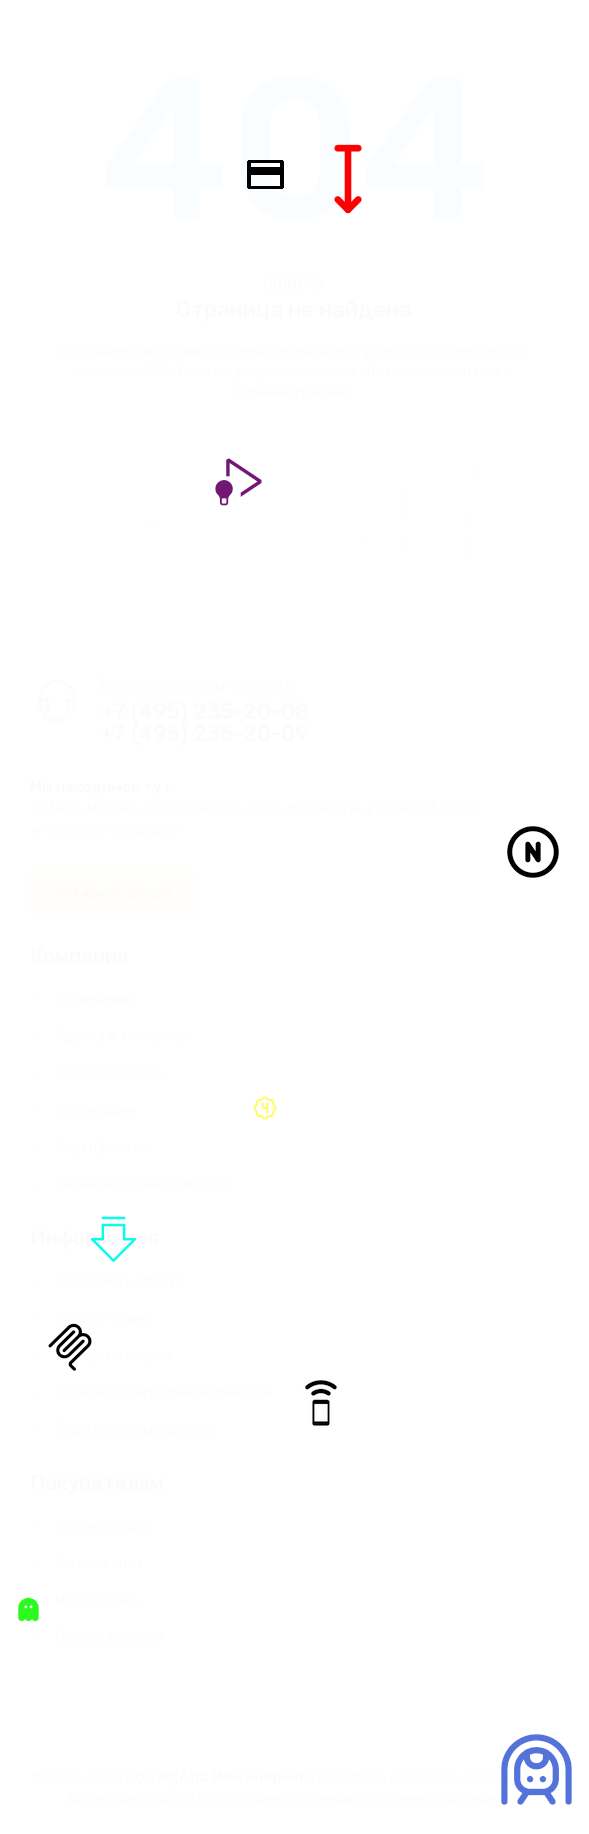  I want to click on download to bottom or end of list, so click(348, 179).